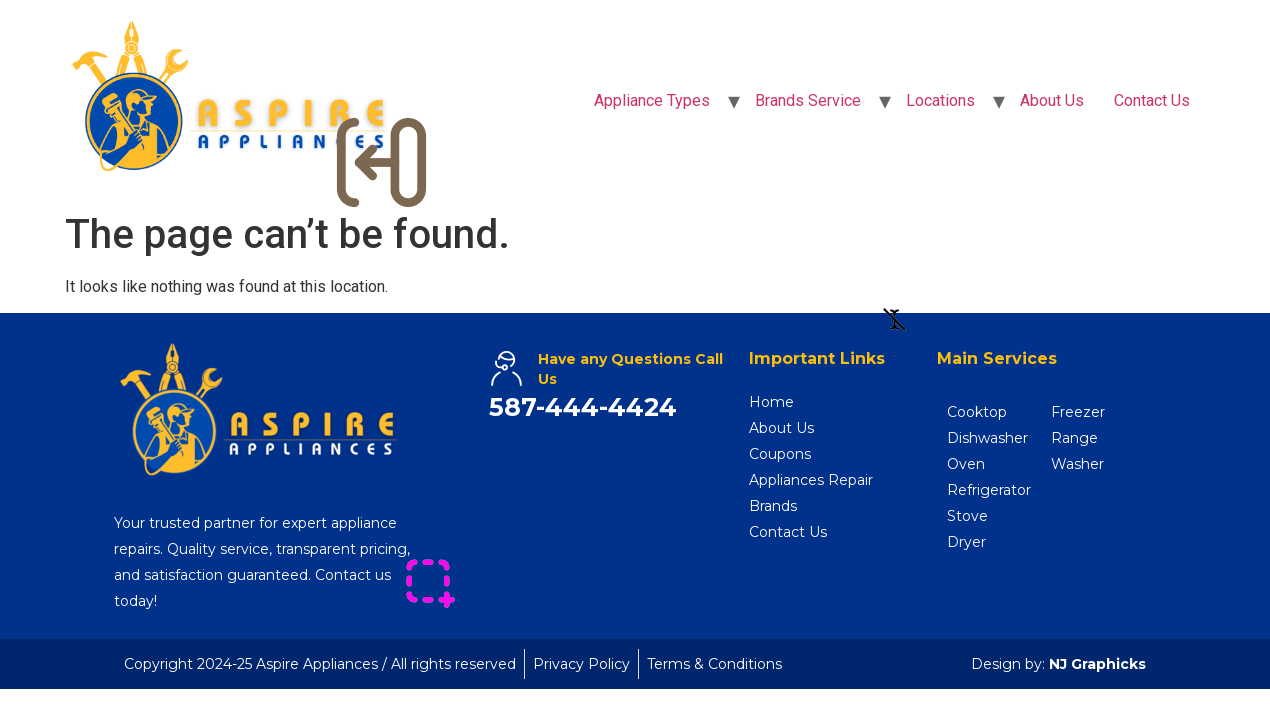 The image size is (1270, 720). I want to click on move element to the left panel, so click(381, 162).